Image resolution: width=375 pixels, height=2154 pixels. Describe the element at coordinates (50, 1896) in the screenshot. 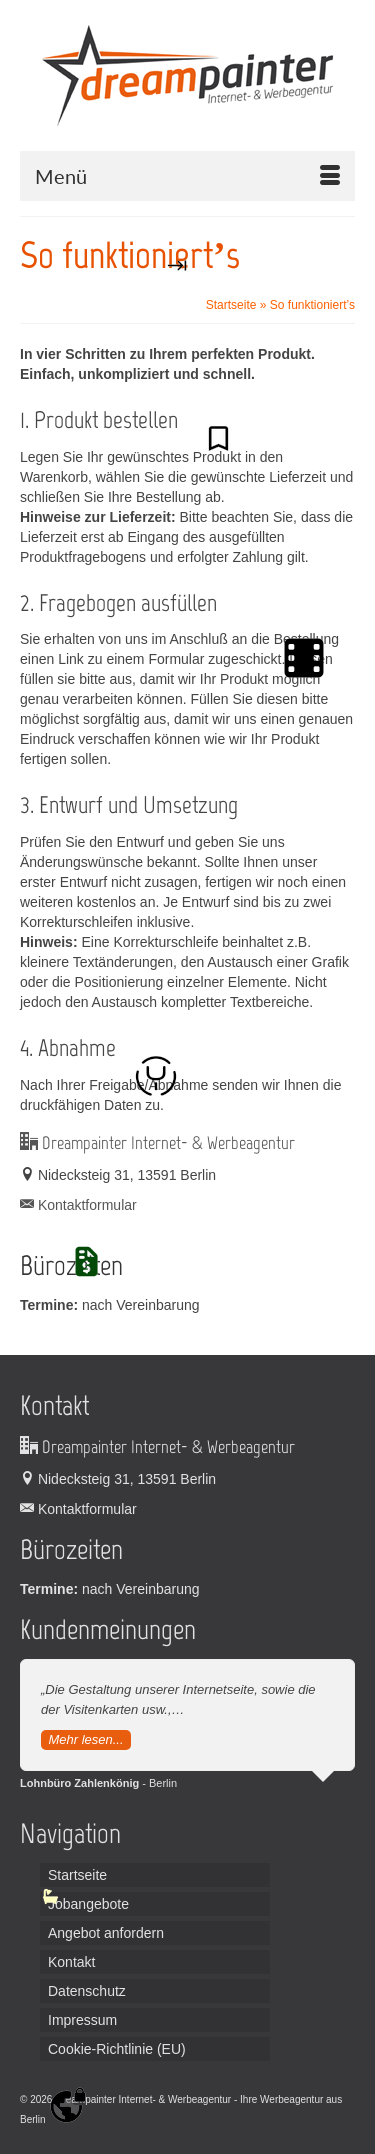

I see `indicates bathroom amenities available` at that location.